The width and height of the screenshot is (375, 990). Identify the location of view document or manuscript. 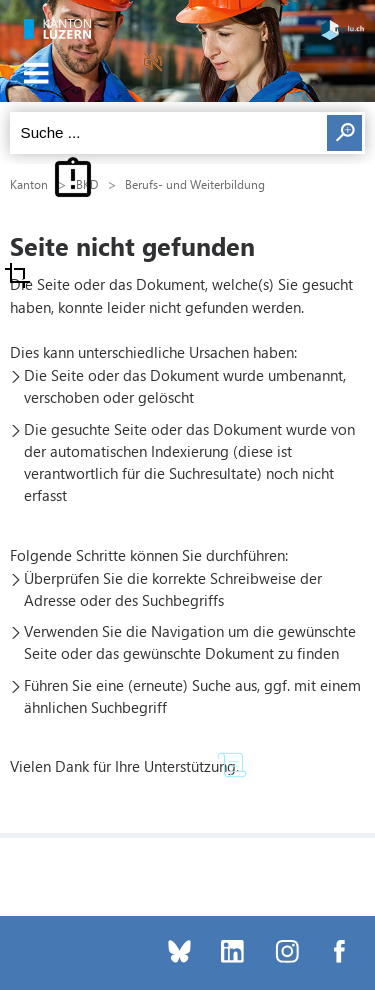
(233, 765).